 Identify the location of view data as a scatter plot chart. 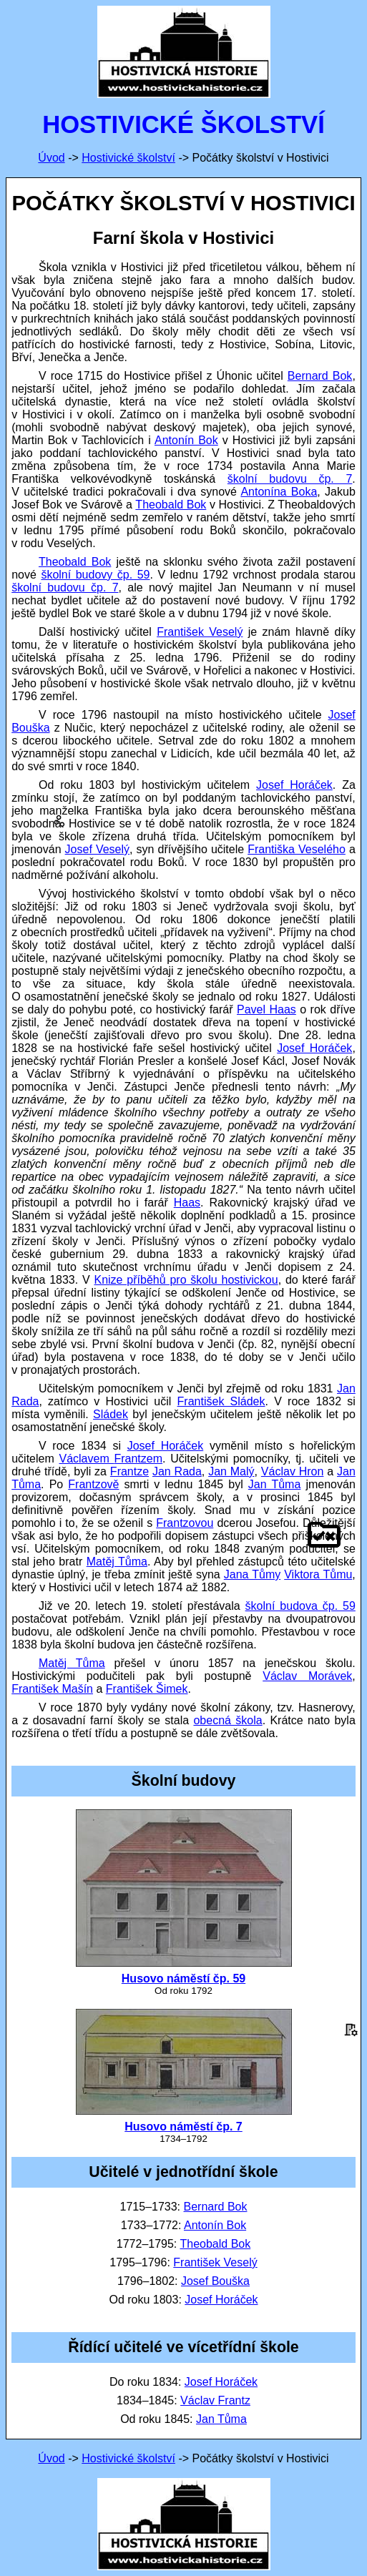
(59, 821).